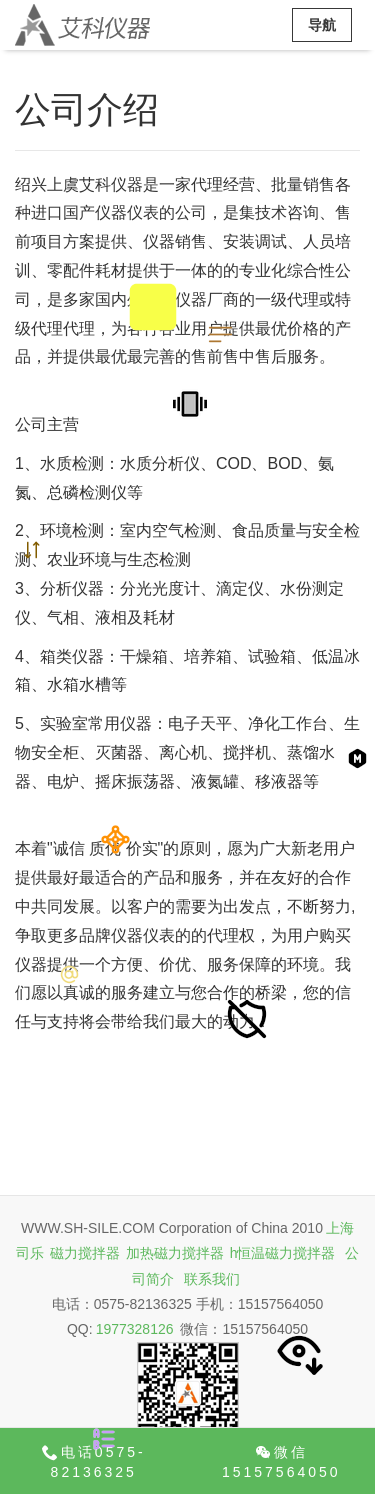  I want to click on view star-ring network topology, so click(115, 839).